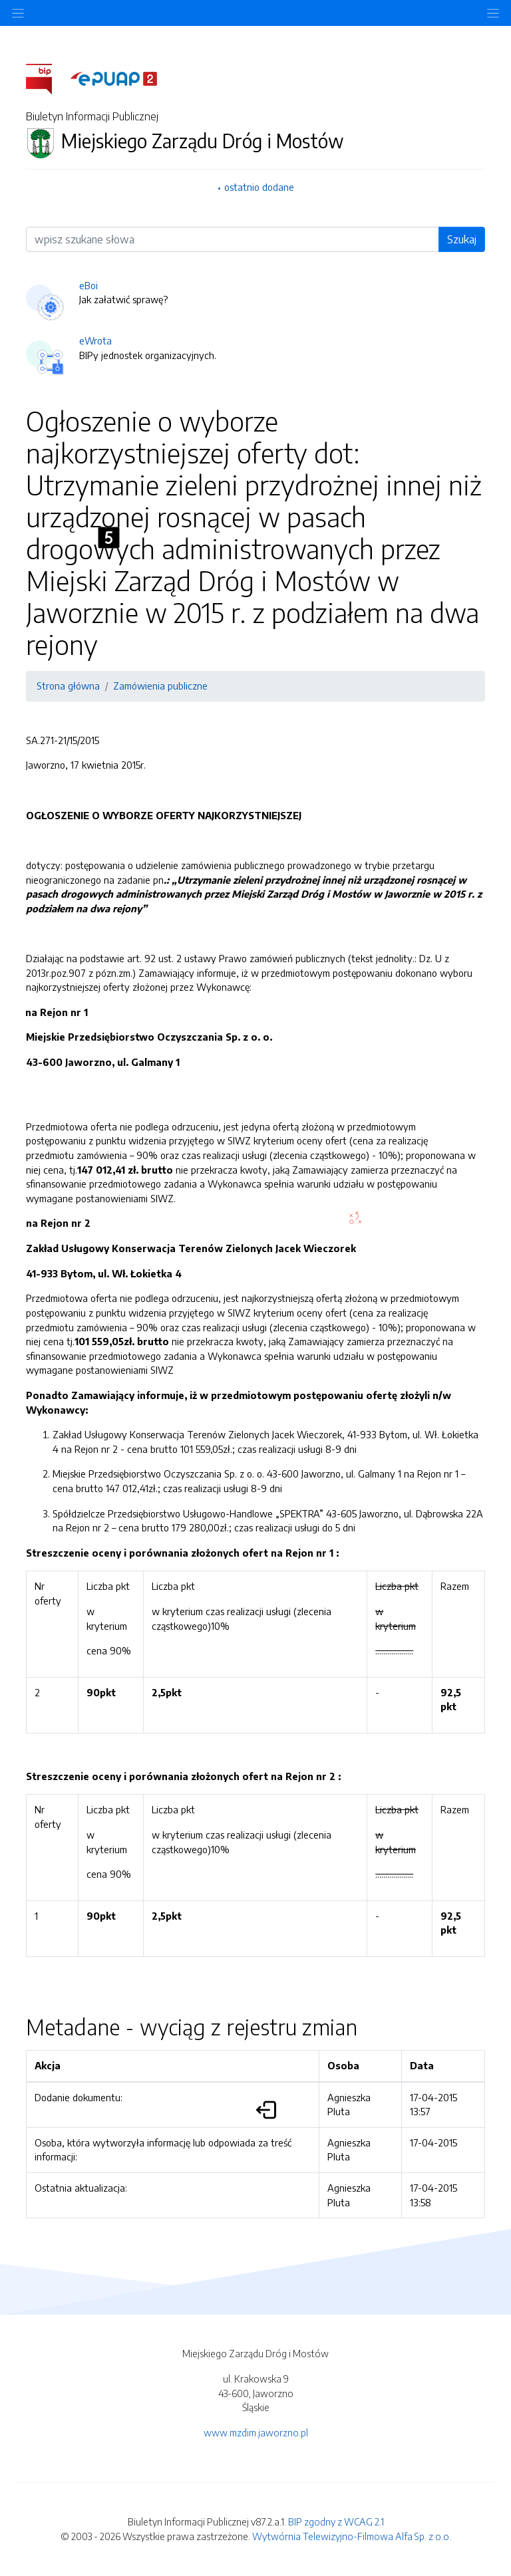  I want to click on indicates step 5 in a numbered sequence, so click(108, 537).